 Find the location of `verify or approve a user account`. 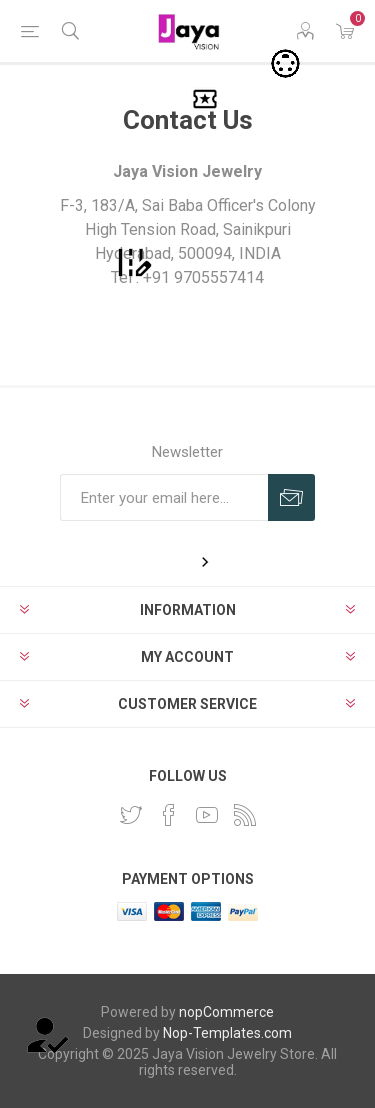

verify or approve a user account is located at coordinates (47, 1035).